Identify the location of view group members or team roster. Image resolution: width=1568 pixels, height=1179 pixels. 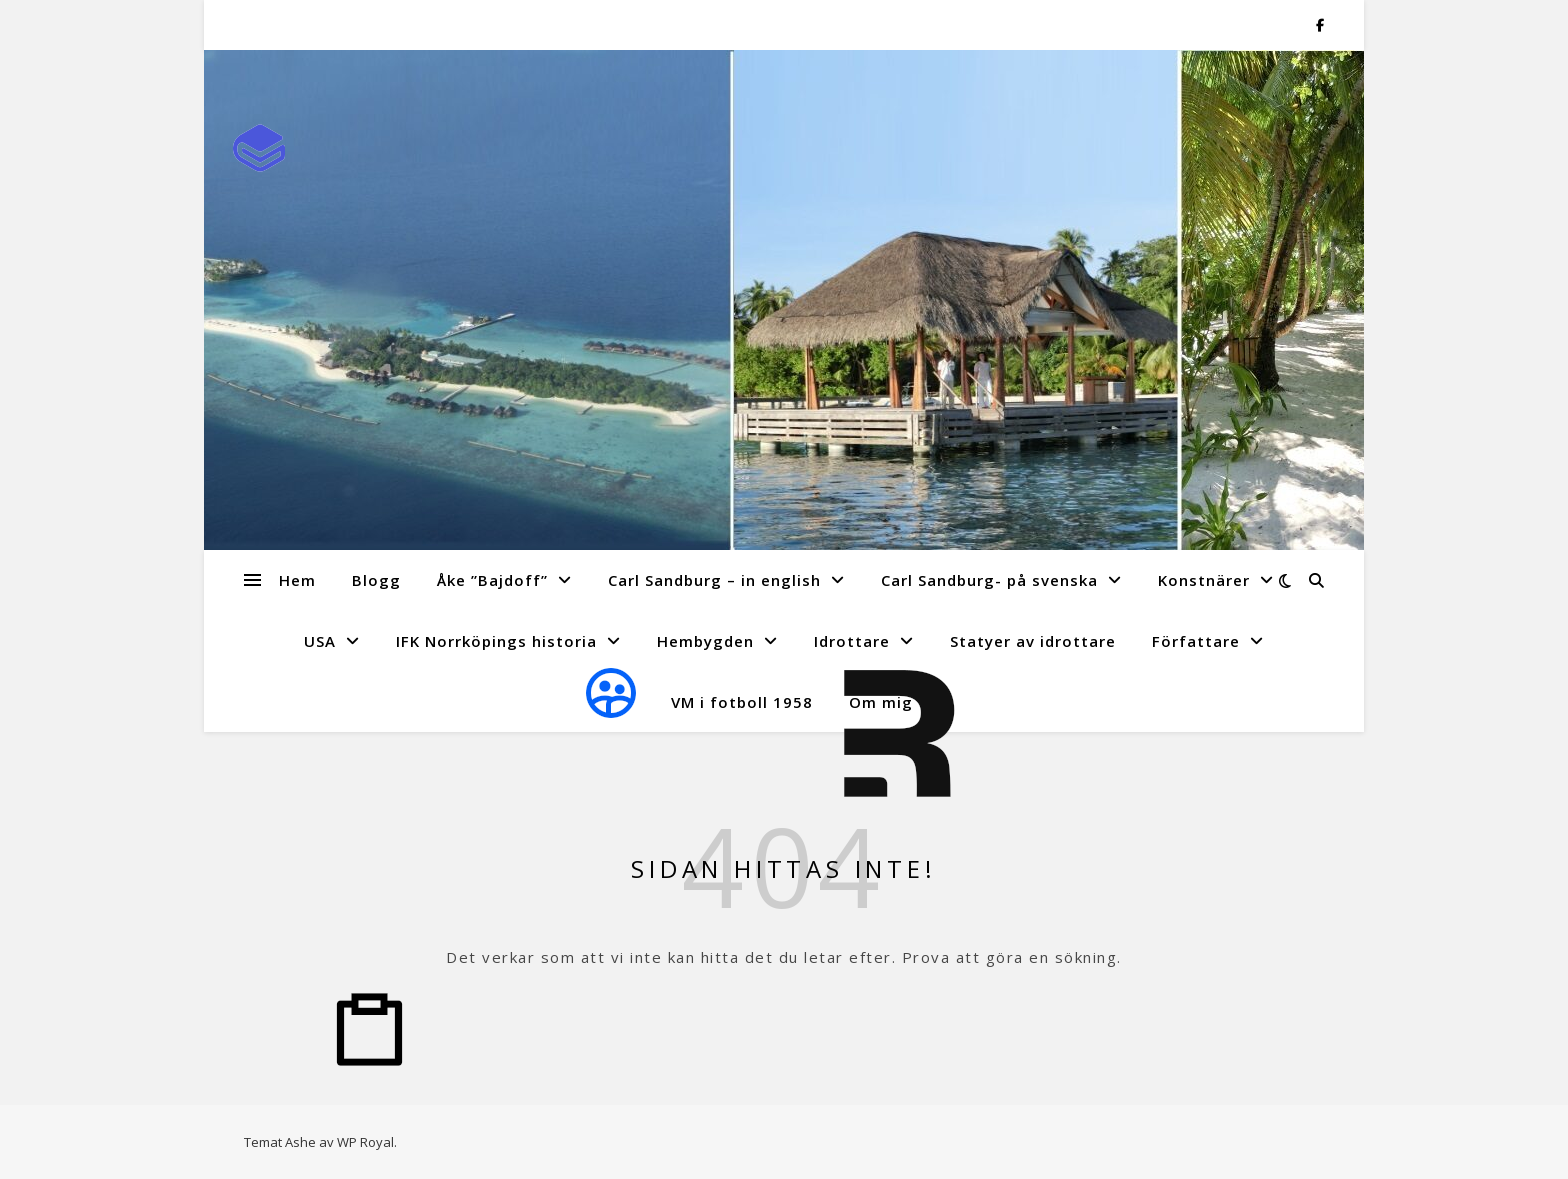
(611, 693).